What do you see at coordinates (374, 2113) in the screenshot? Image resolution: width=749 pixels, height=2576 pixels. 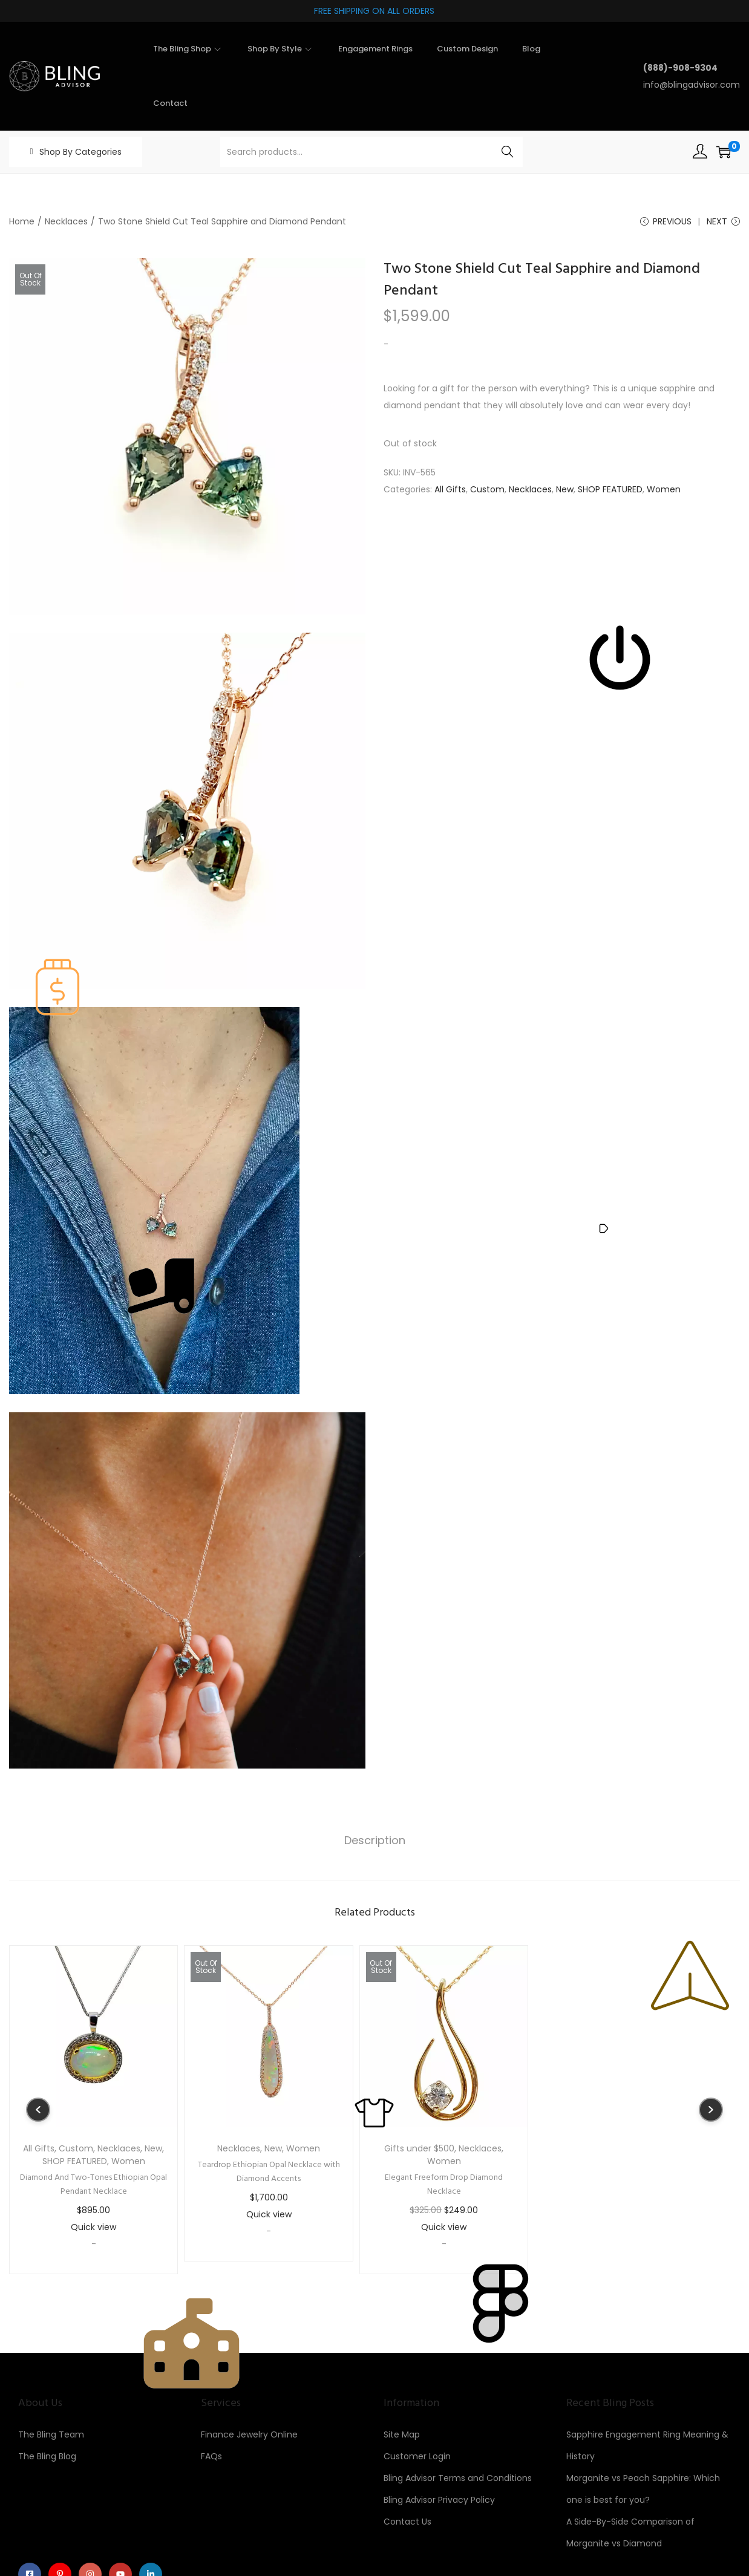 I see `browse clothing or apparel category` at bounding box center [374, 2113].